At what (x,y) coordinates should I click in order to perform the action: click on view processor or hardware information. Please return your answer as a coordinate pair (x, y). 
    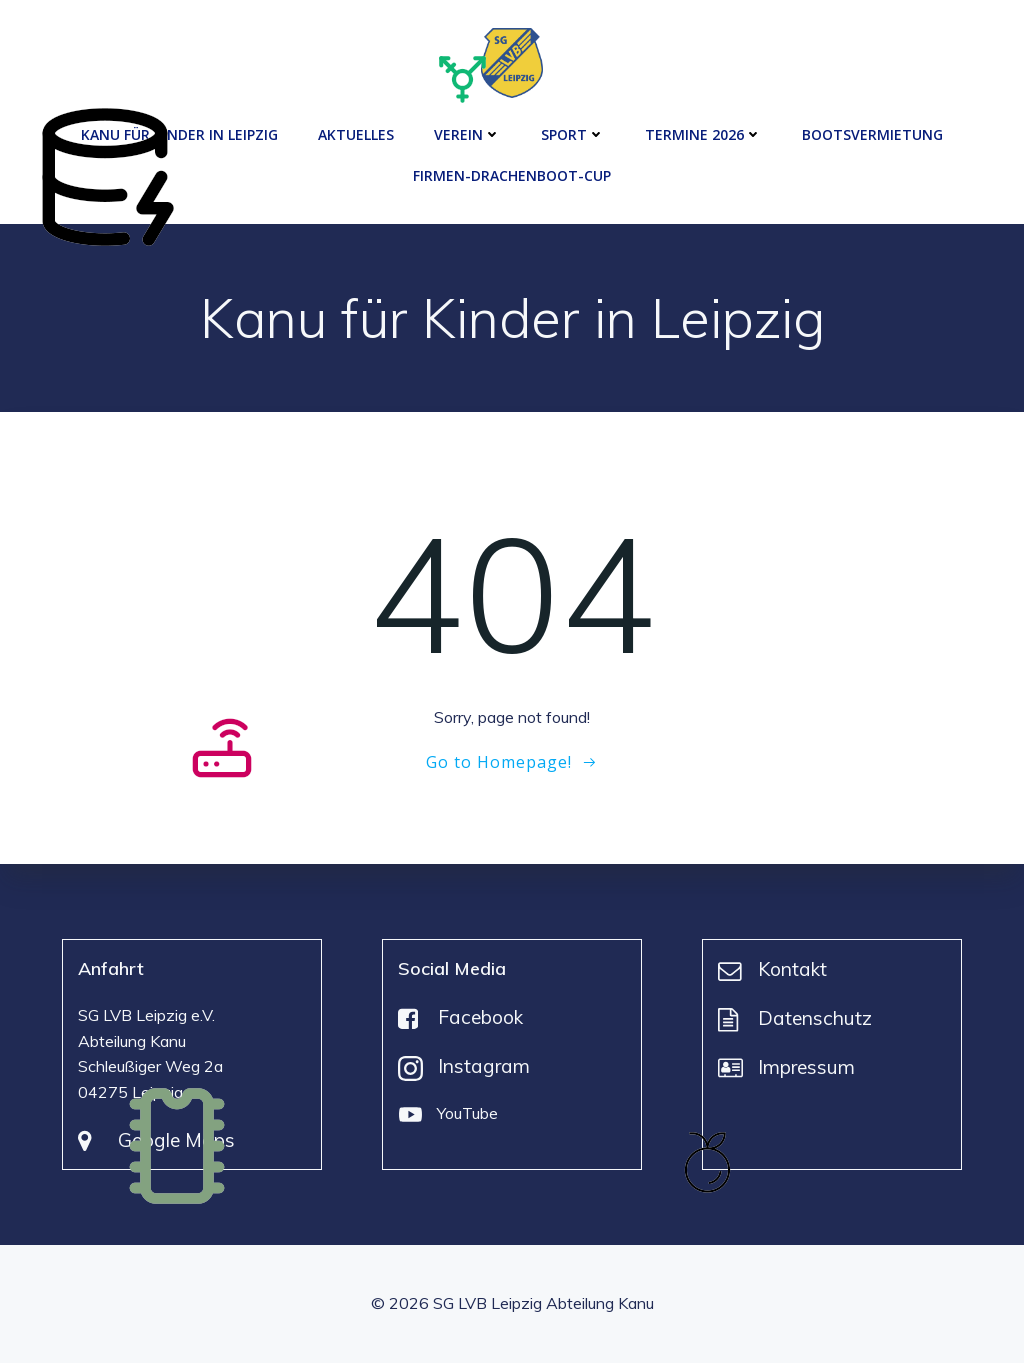
    Looking at the image, I should click on (177, 1146).